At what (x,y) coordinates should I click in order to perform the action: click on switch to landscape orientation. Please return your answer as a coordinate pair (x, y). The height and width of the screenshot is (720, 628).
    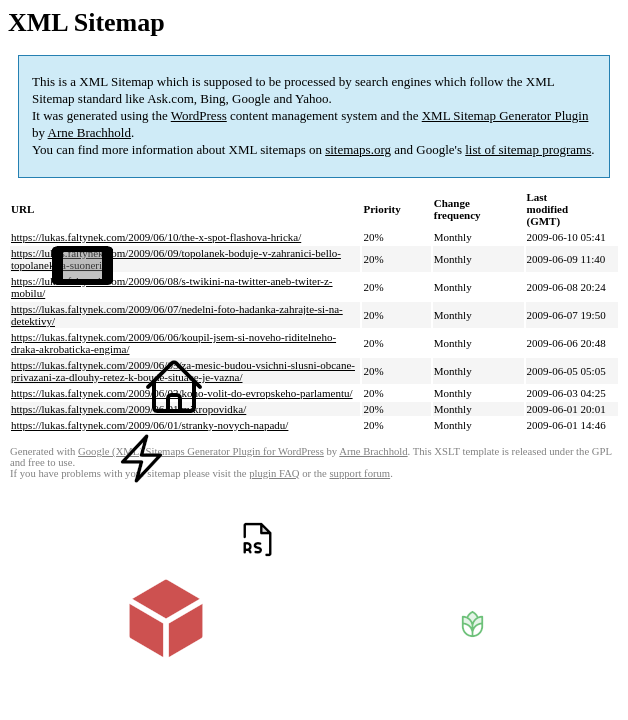
    Looking at the image, I should click on (82, 265).